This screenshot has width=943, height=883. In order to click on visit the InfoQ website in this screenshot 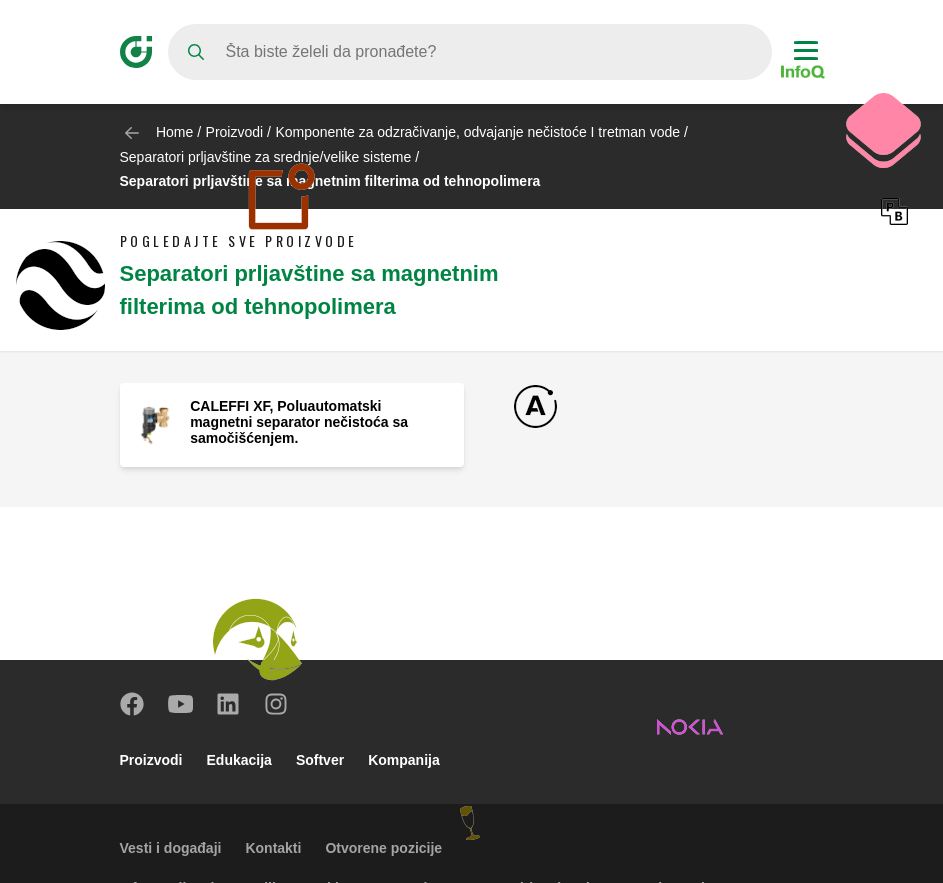, I will do `click(803, 72)`.